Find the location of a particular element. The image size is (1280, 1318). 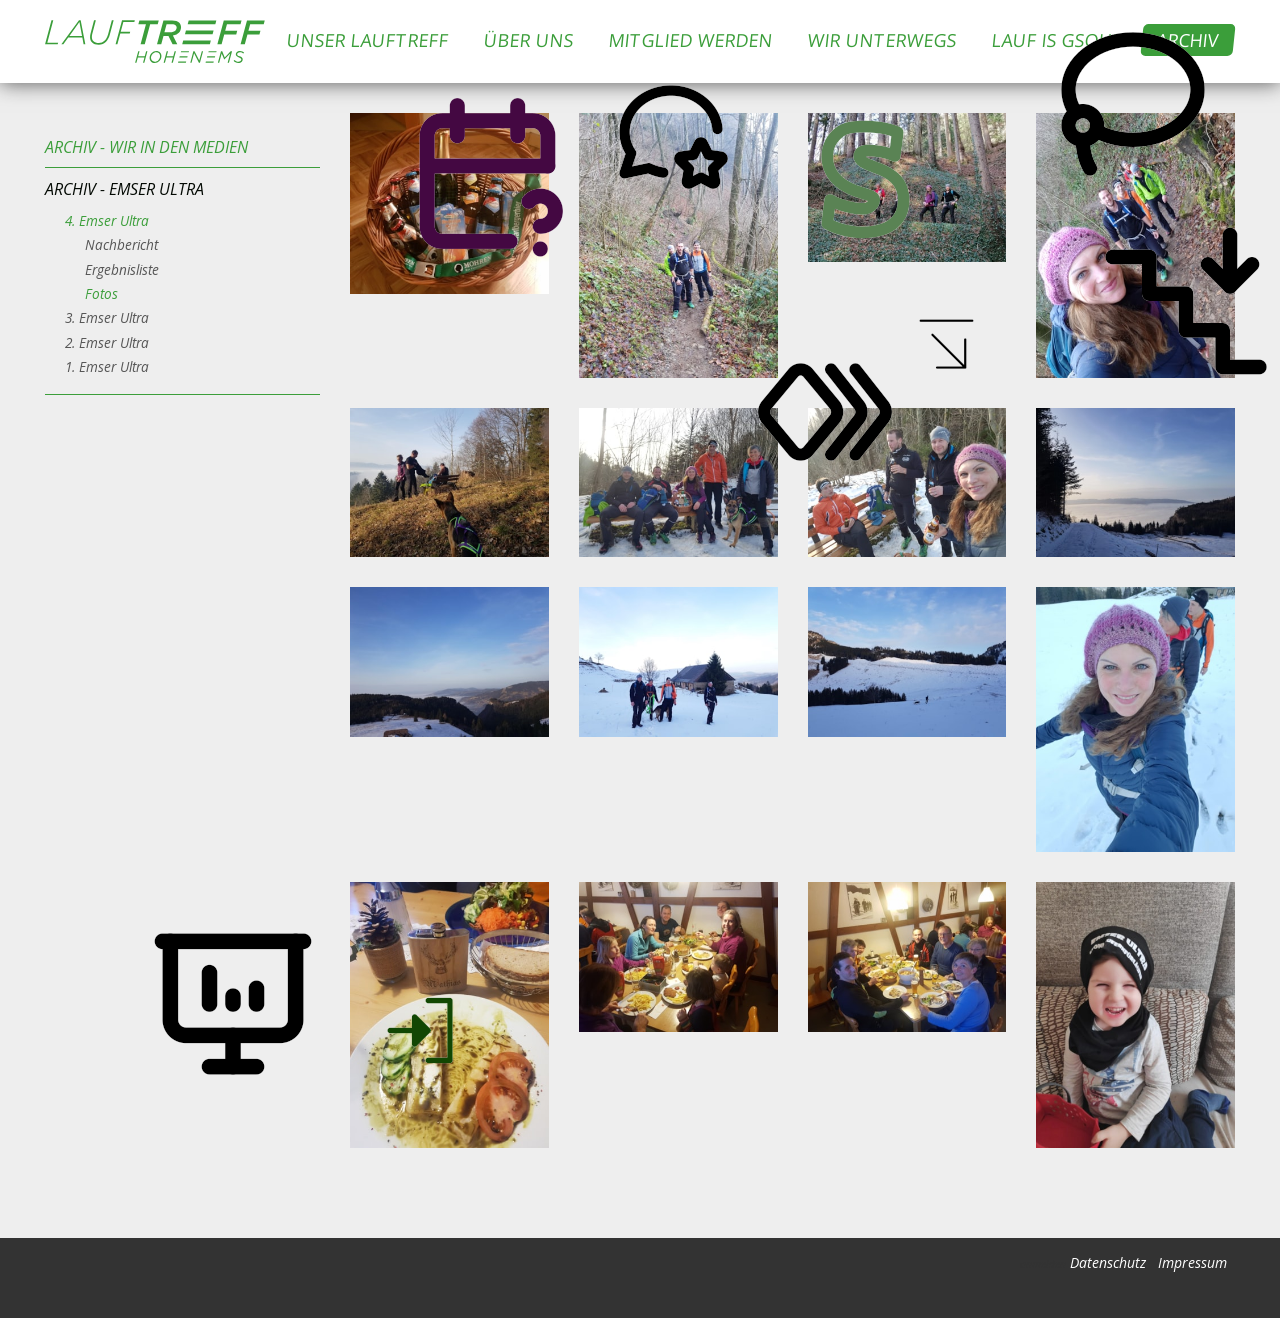

select an irregular or freeform area is located at coordinates (1133, 104).